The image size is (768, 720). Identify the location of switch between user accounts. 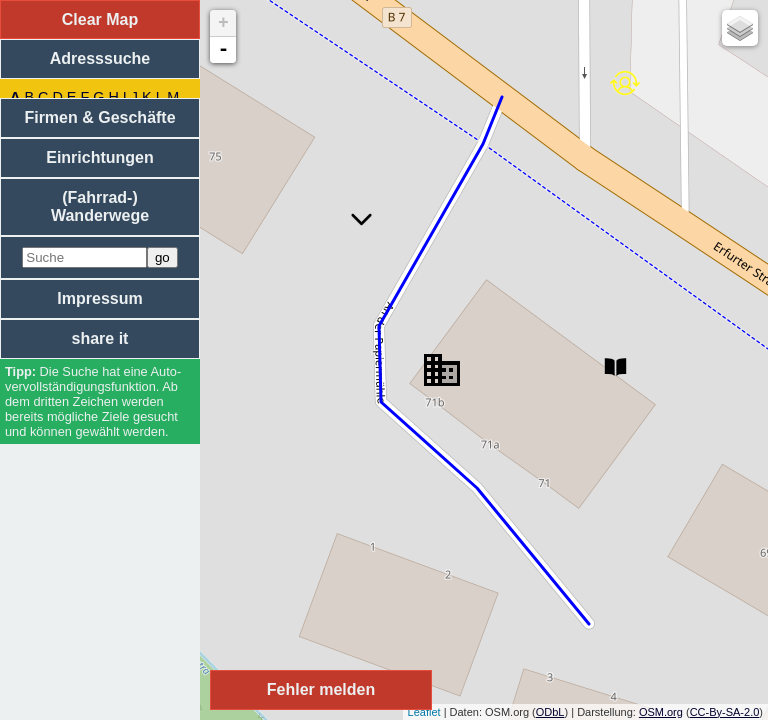
(625, 83).